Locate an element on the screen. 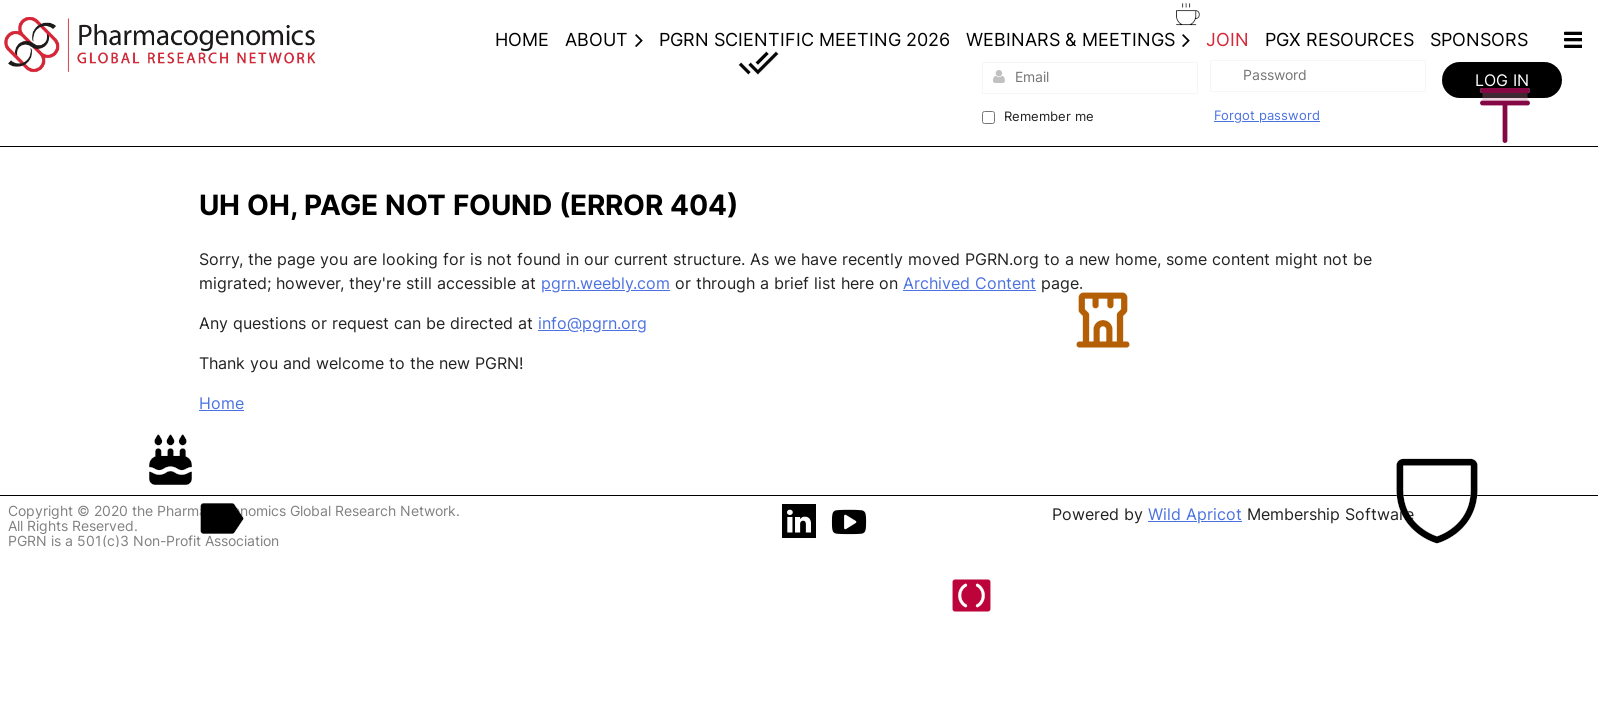 The image size is (1598, 720). access security settings is located at coordinates (1437, 496).